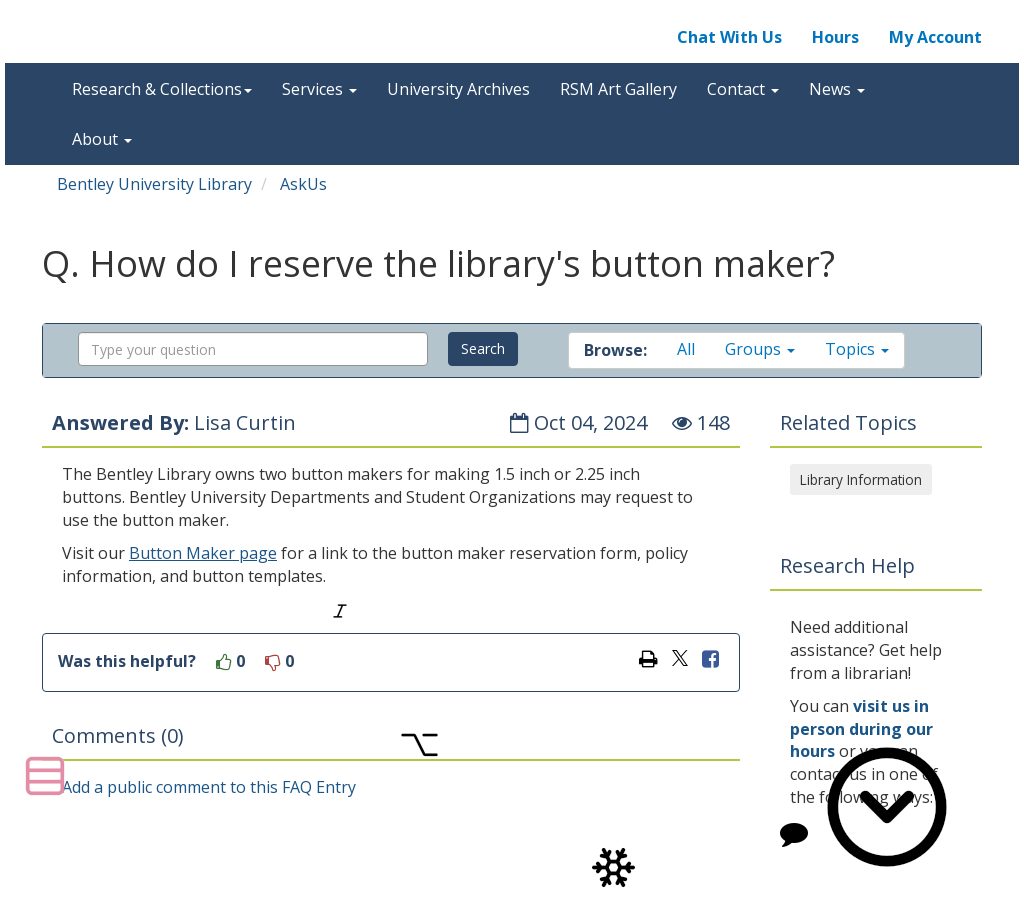  I want to click on activate cooling or air conditioning mode, so click(613, 867).